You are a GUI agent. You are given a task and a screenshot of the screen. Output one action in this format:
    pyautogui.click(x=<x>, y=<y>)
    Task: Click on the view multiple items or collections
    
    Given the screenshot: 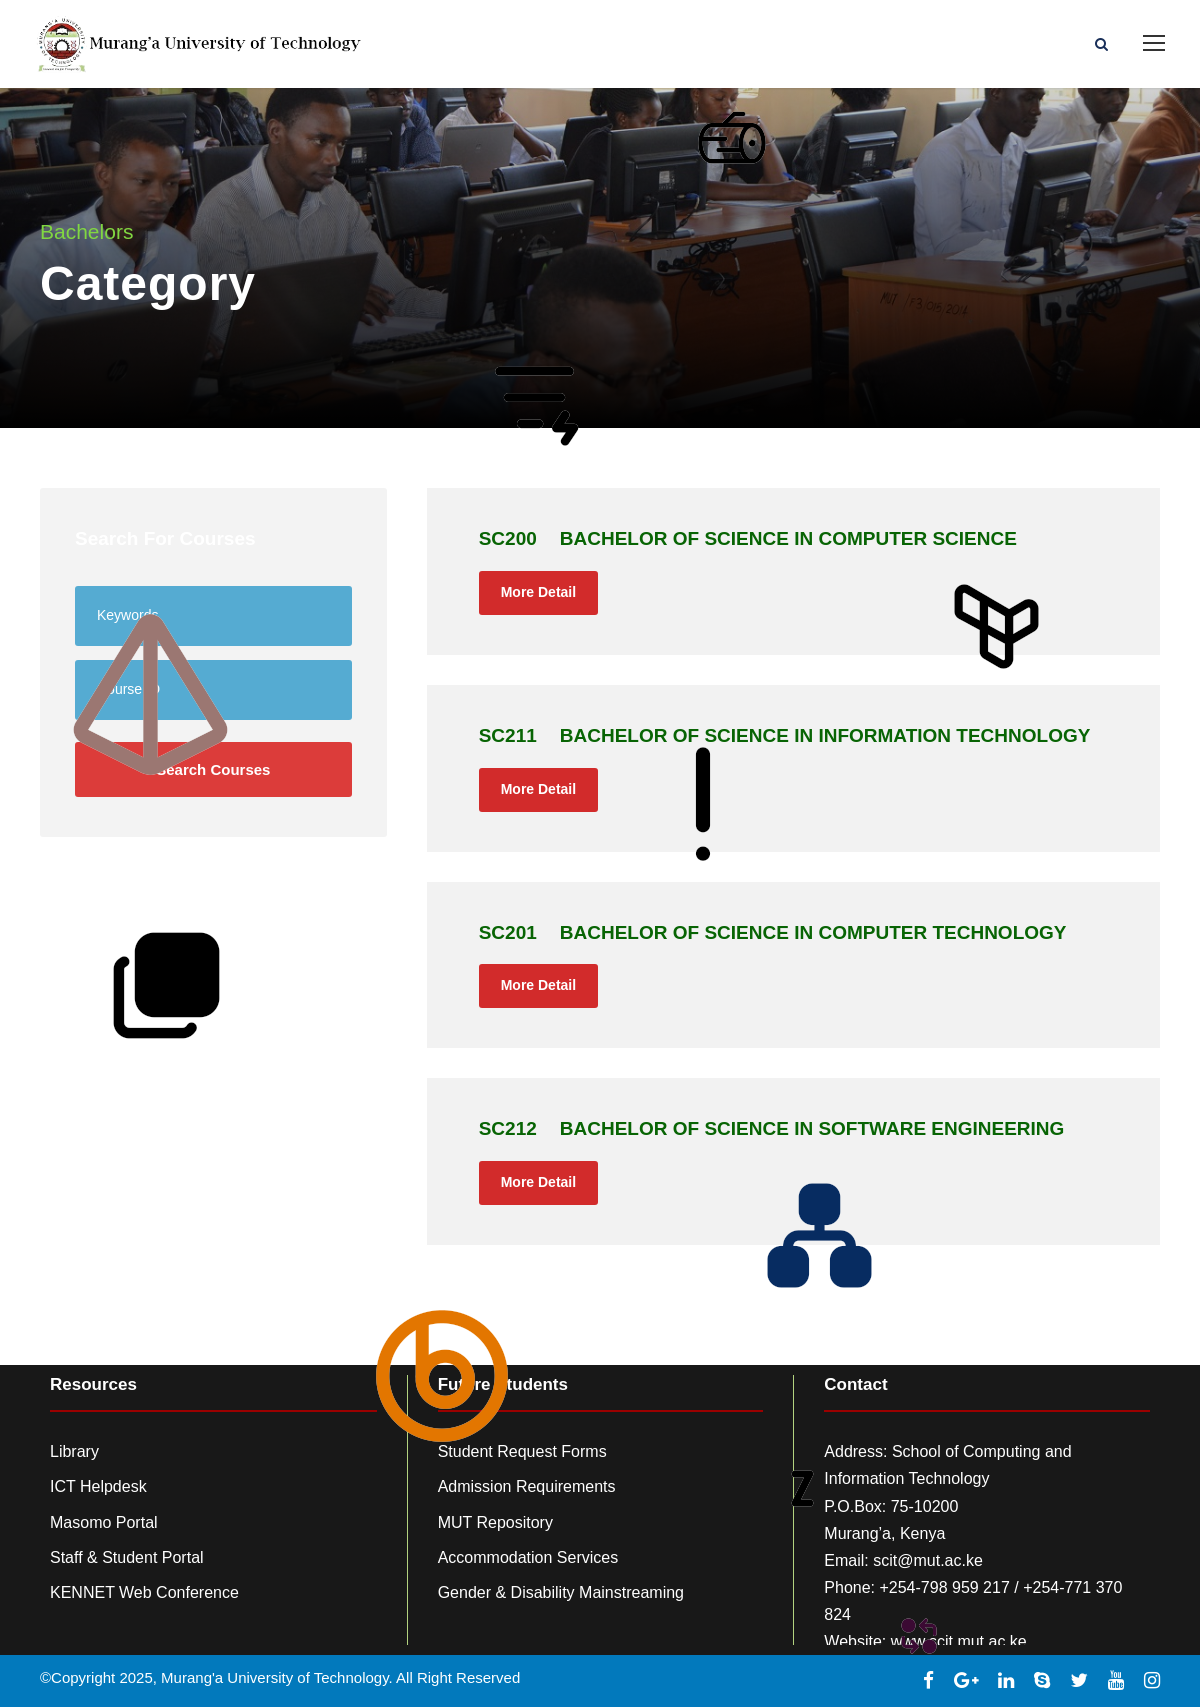 What is the action you would take?
    pyautogui.click(x=166, y=985)
    